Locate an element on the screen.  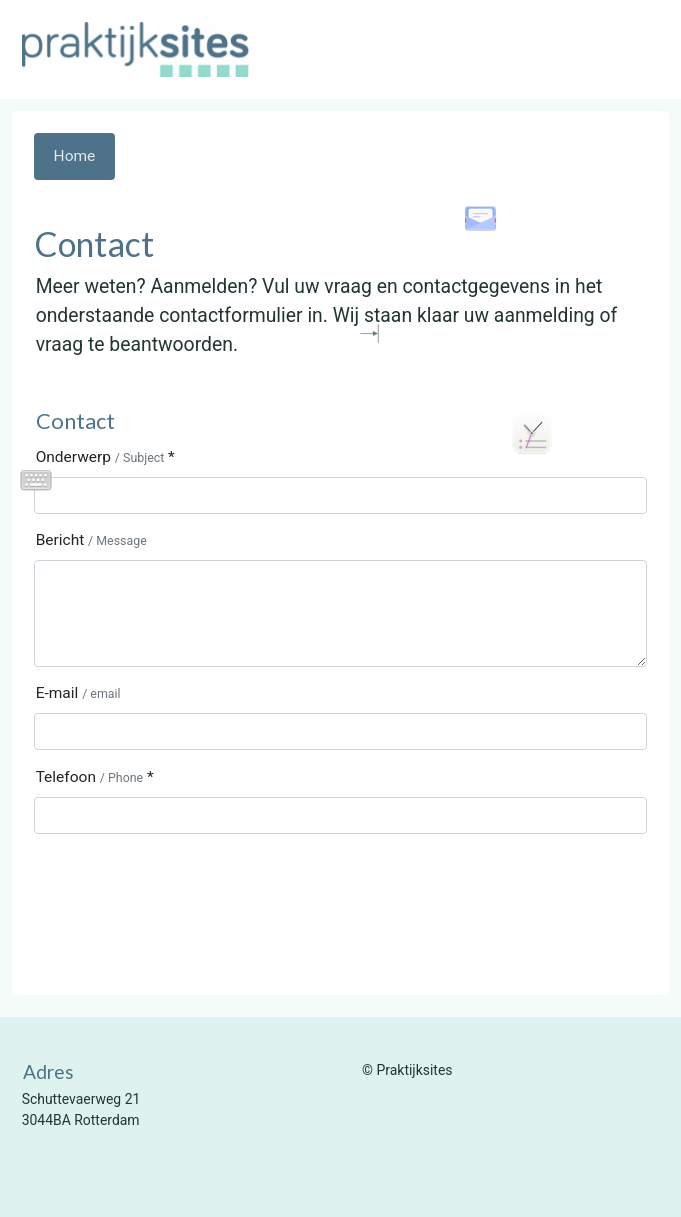
go to the last item in a list or sequence is located at coordinates (369, 333).